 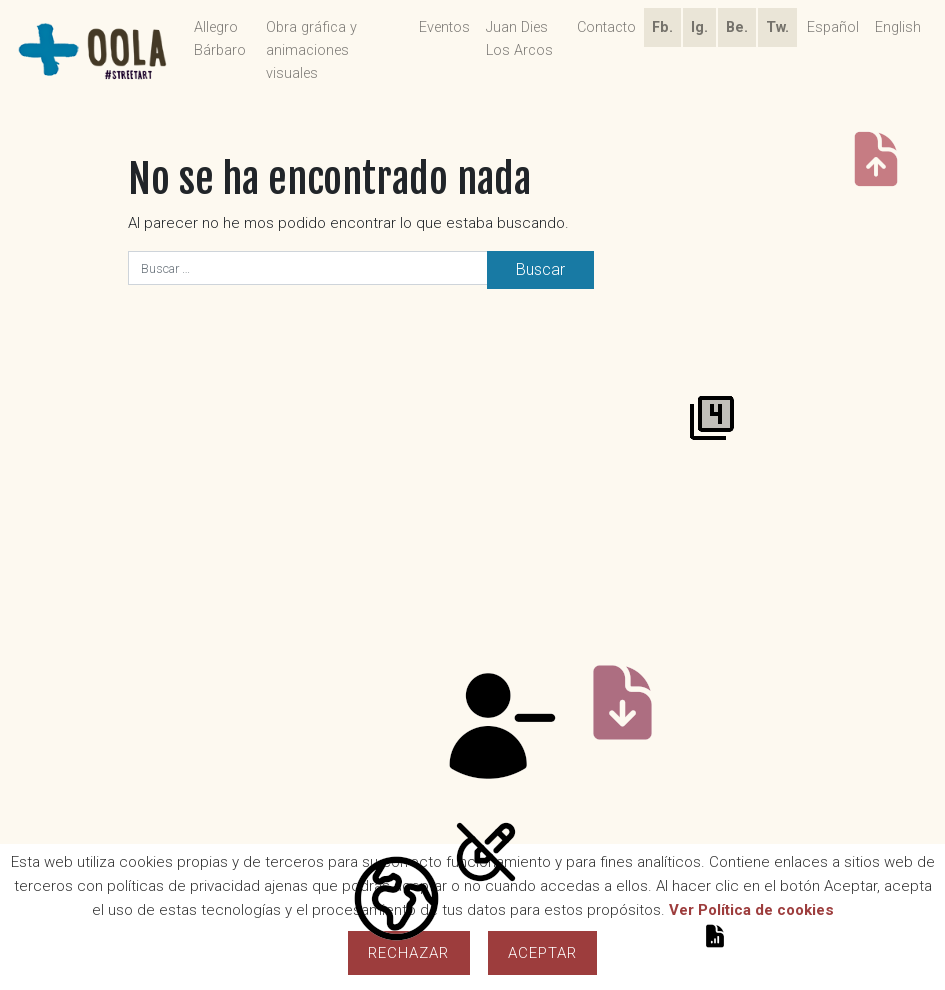 What do you see at coordinates (622, 702) in the screenshot?
I see `download a document or file` at bounding box center [622, 702].